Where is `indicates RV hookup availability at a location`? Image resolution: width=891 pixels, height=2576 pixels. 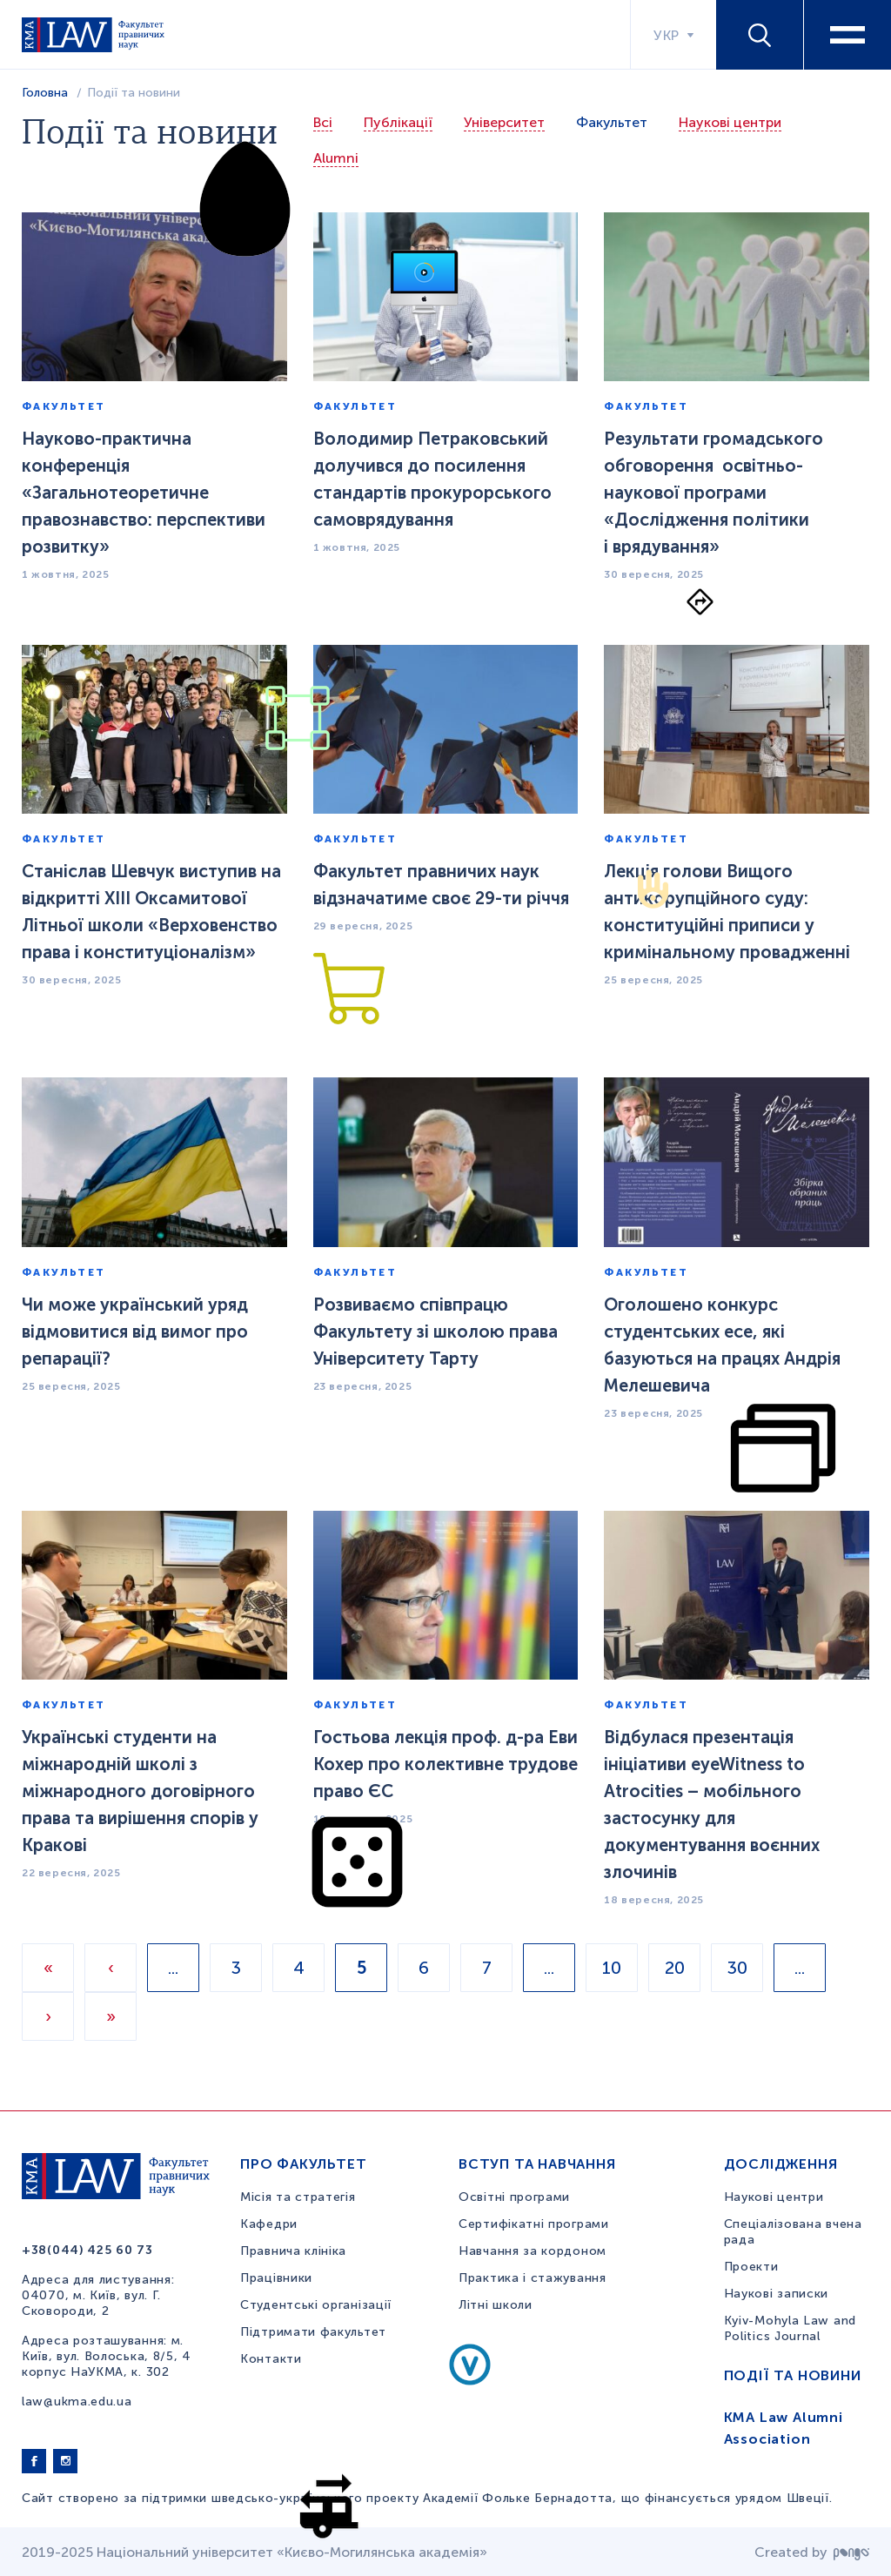
indicates RV hookup availability at a location is located at coordinates (325, 2506).